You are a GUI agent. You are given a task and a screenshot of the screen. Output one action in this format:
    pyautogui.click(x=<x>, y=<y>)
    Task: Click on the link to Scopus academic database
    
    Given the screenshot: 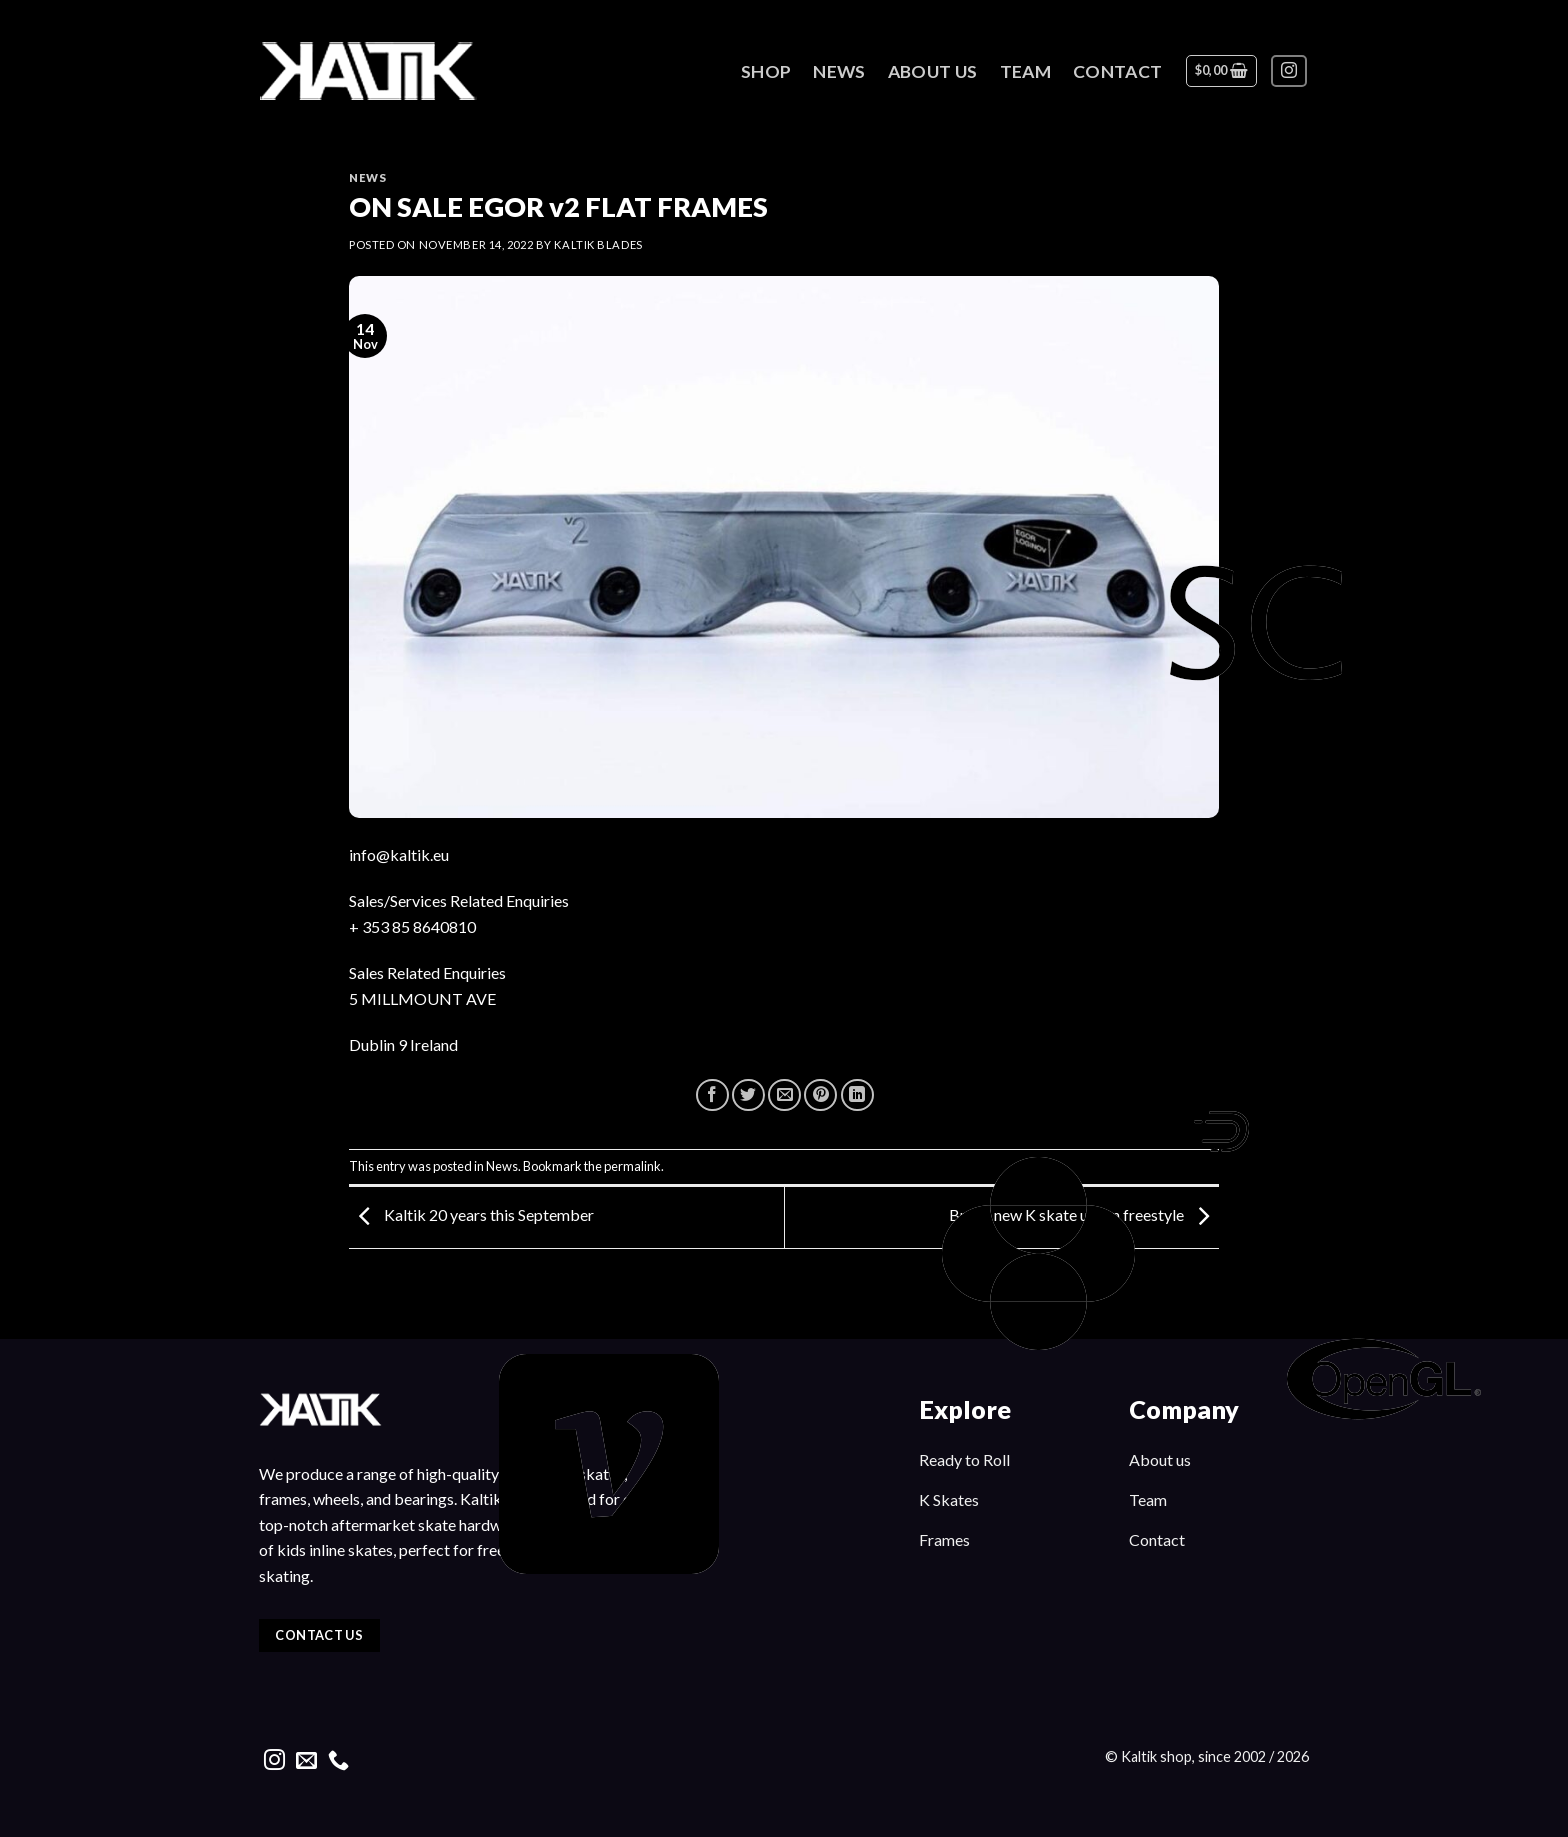 What is the action you would take?
    pyautogui.click(x=1256, y=623)
    